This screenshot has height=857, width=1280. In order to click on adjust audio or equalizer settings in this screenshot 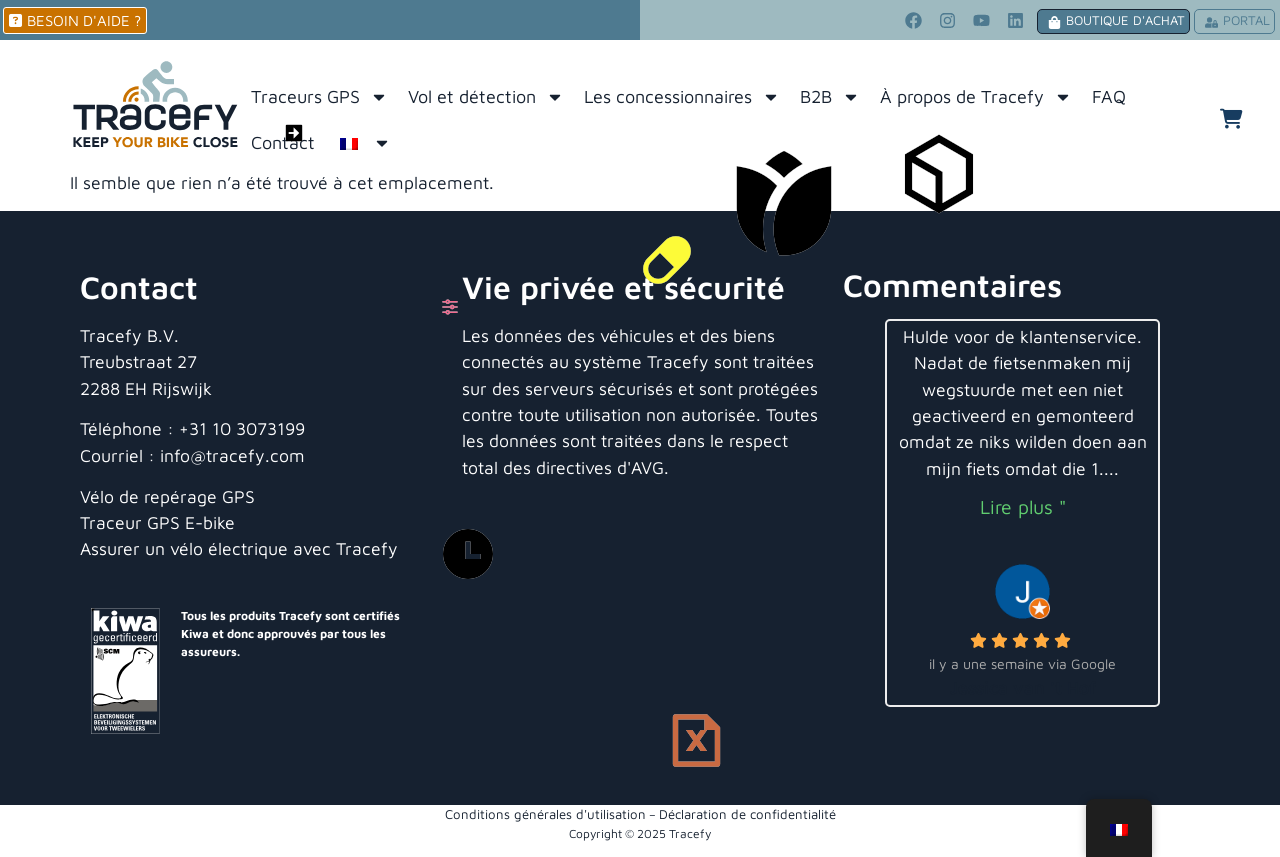, I will do `click(450, 307)`.